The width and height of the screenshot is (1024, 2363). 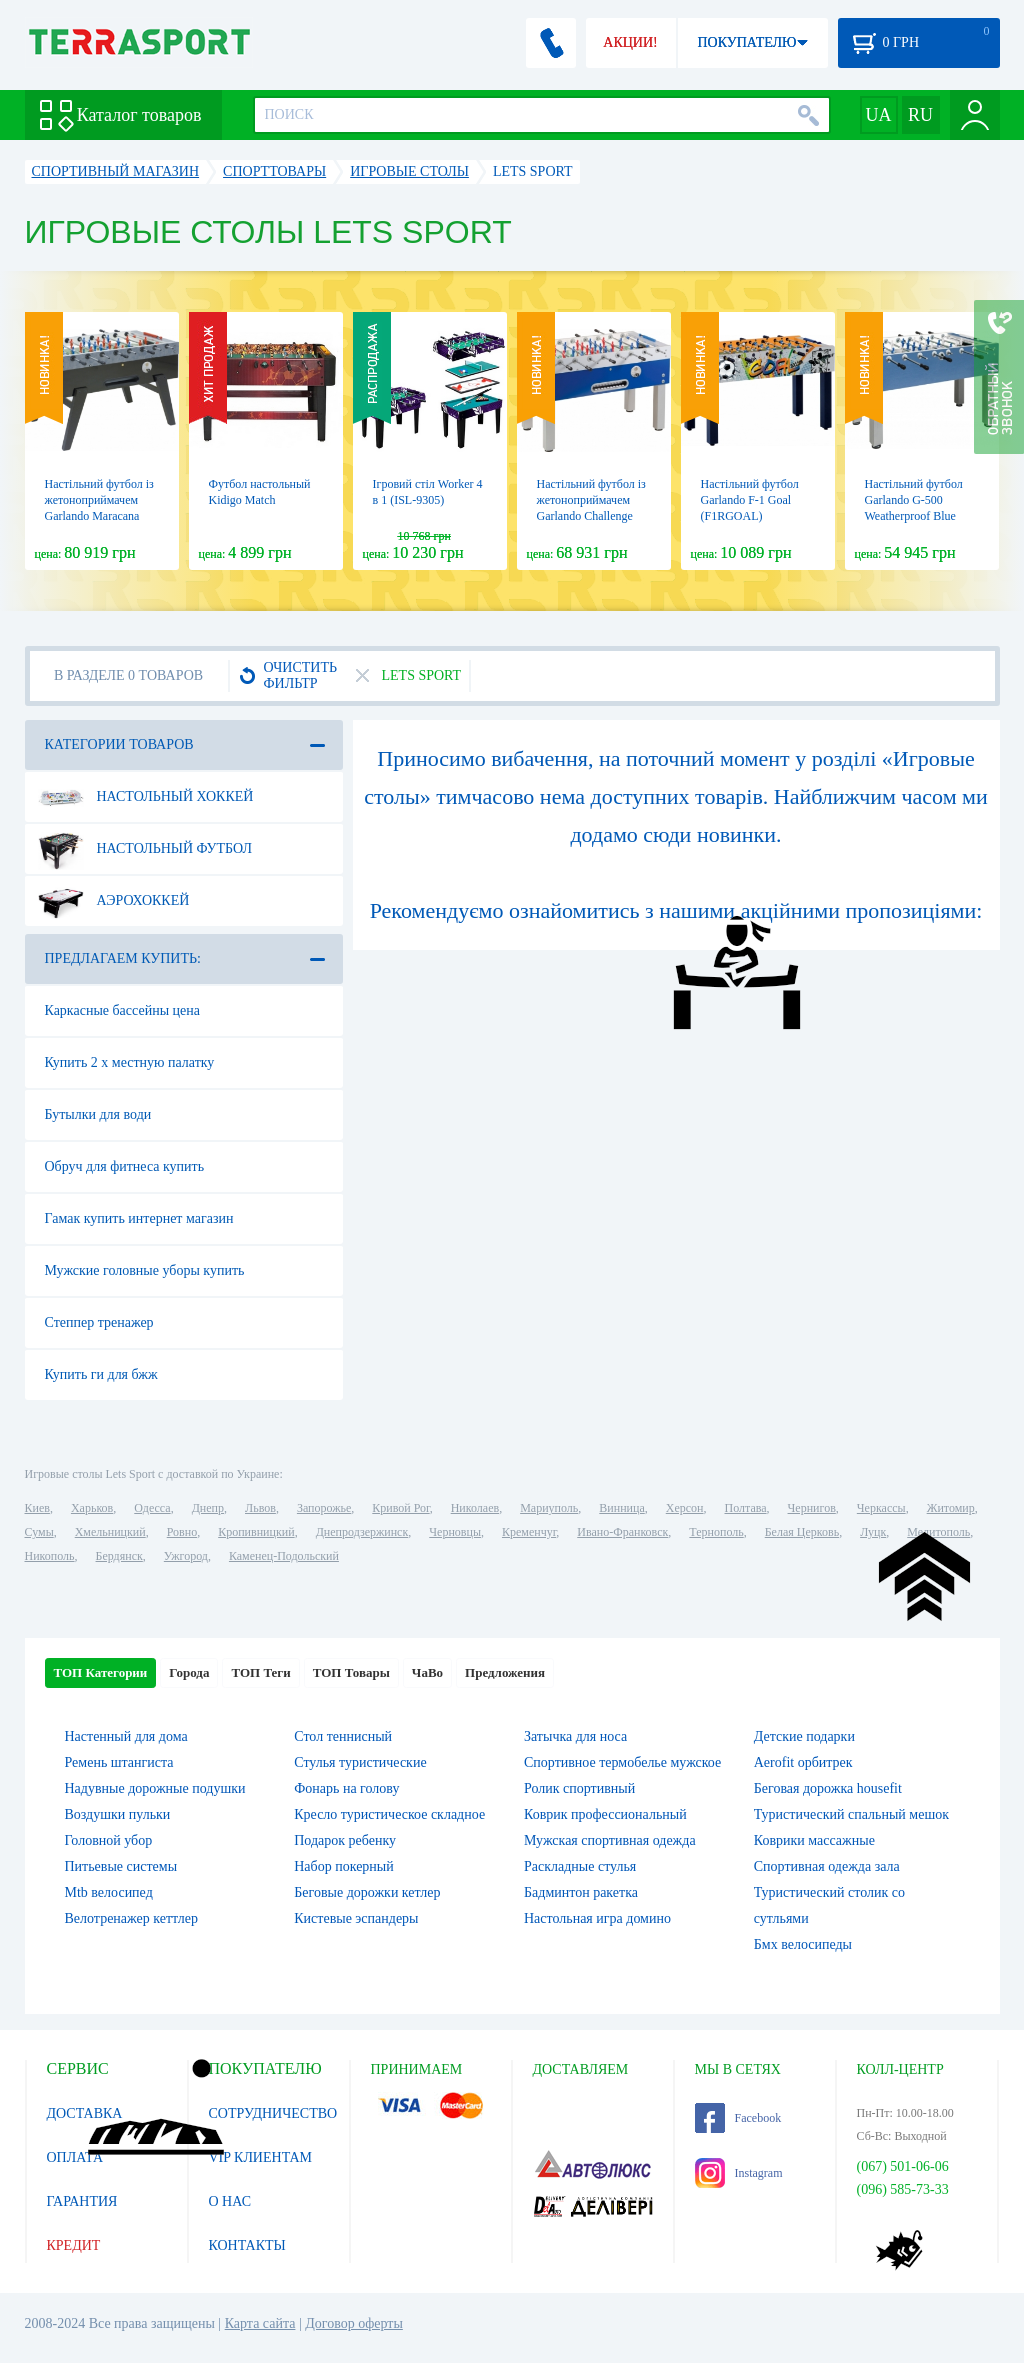 I want to click on deep sea or ocean-themed game element, so click(x=899, y=2250).